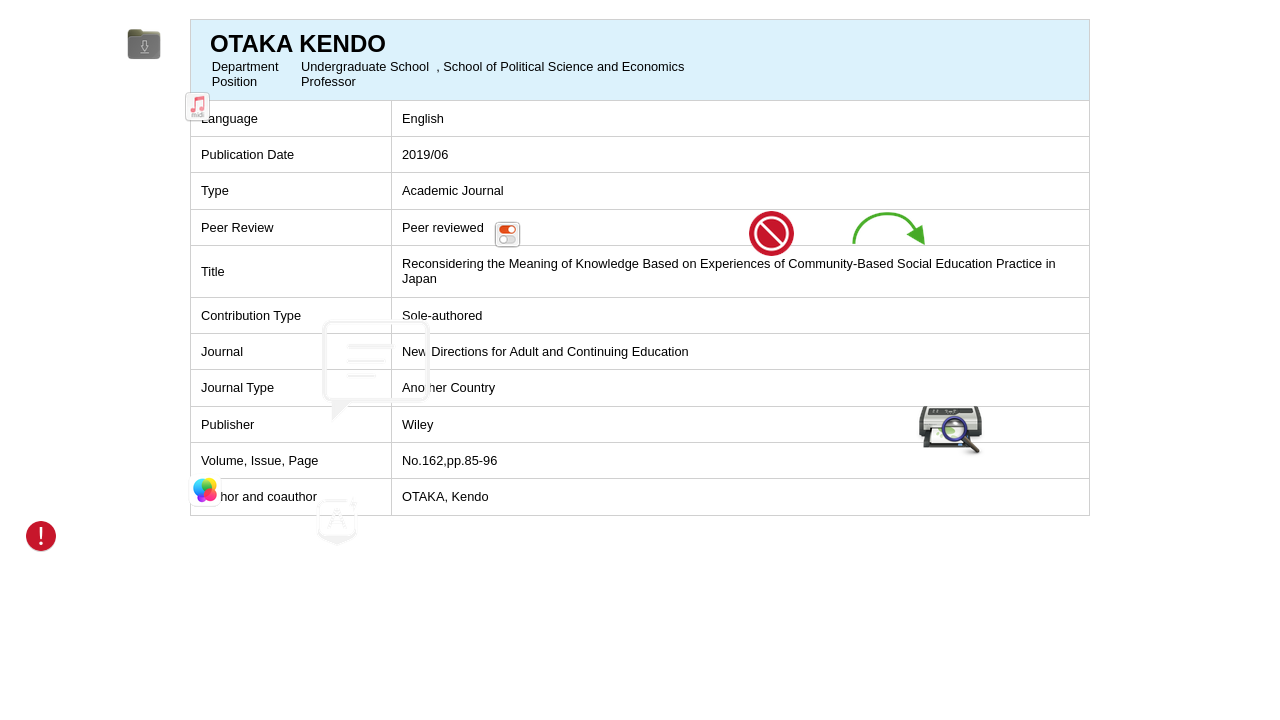 This screenshot has width=1280, height=720. Describe the element at coordinates (205, 490) in the screenshot. I see `open Game Center settings` at that location.